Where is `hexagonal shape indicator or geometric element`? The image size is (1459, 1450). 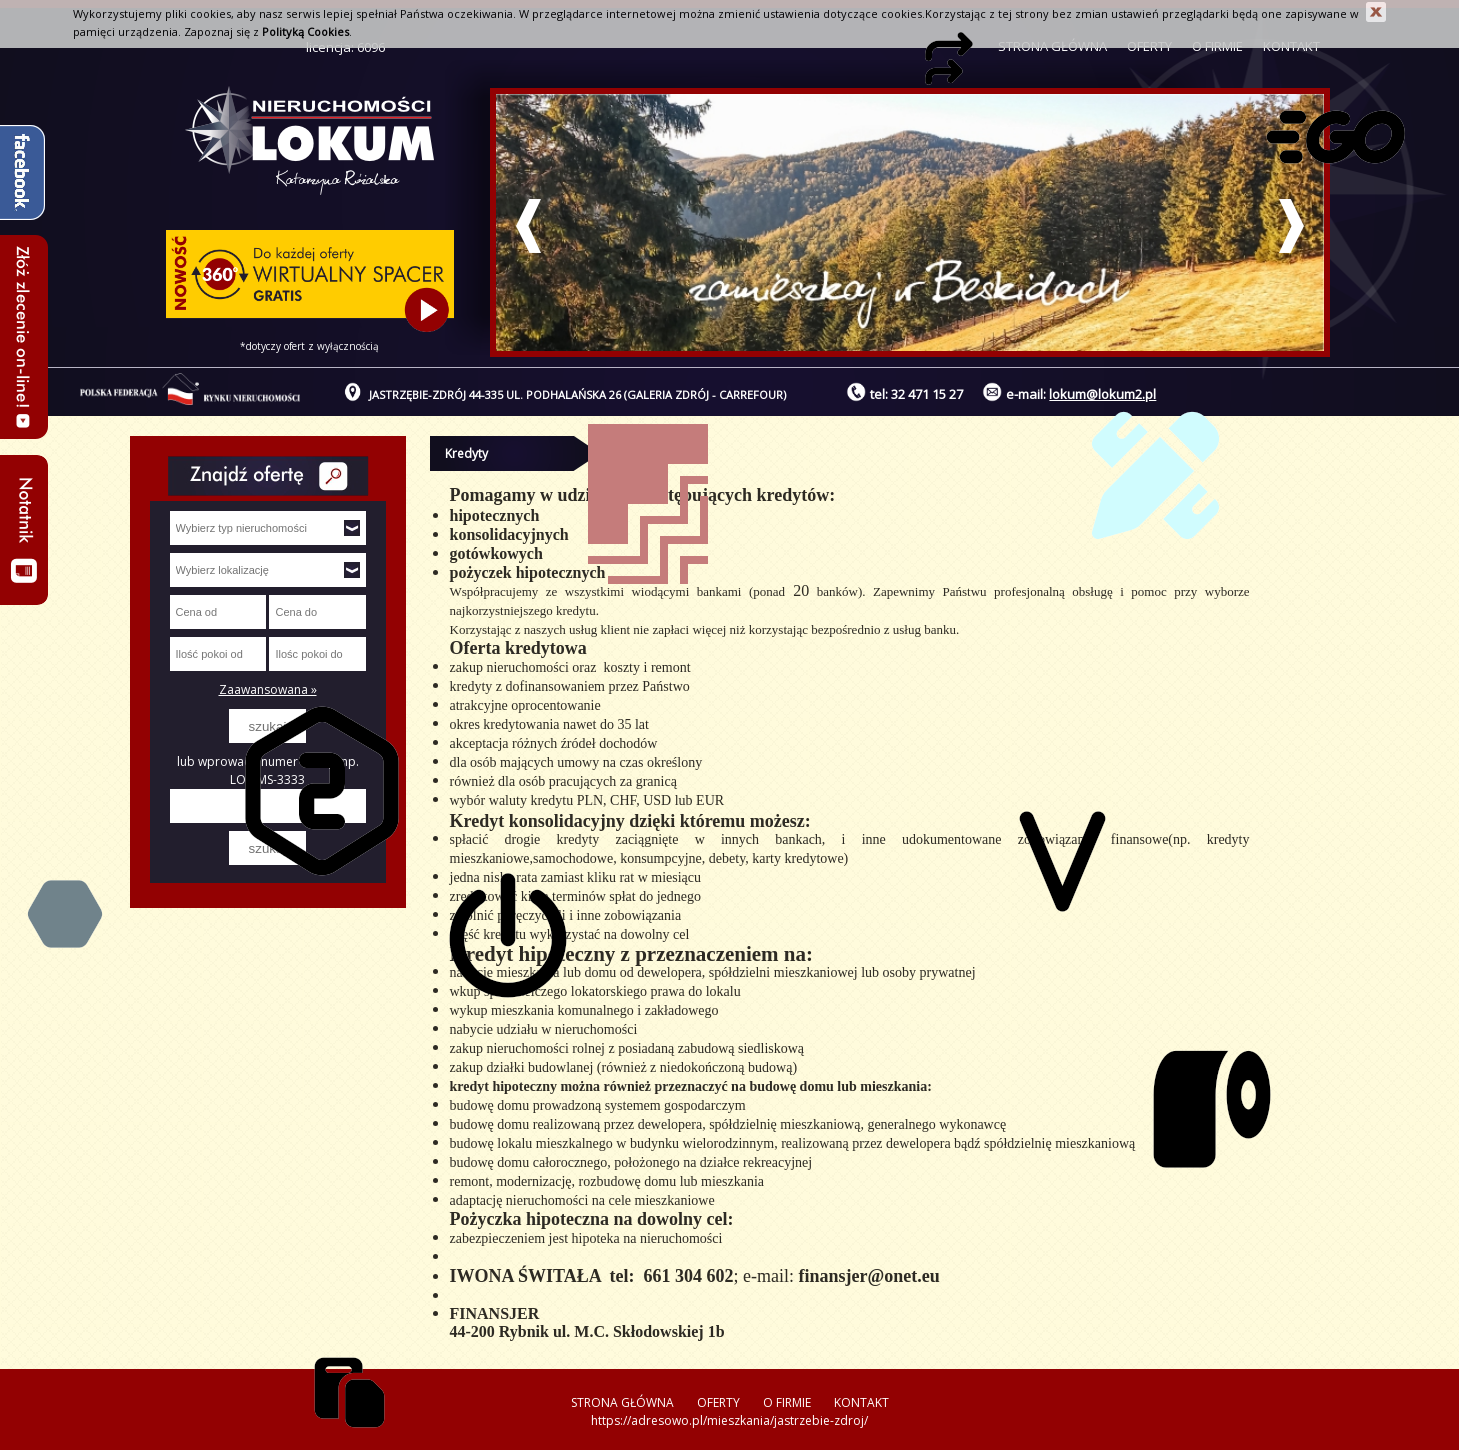
hexagonal shape indicator or geometric element is located at coordinates (65, 914).